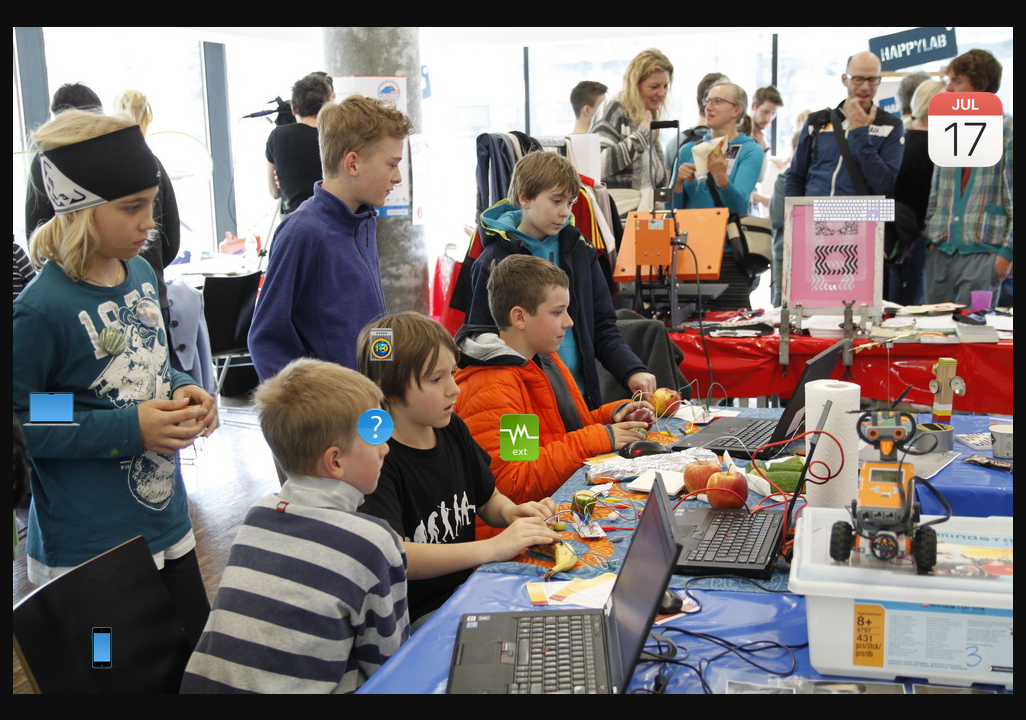 This screenshot has width=1026, height=720. I want to click on represents this macbook air device in system settings, so click(51, 406).